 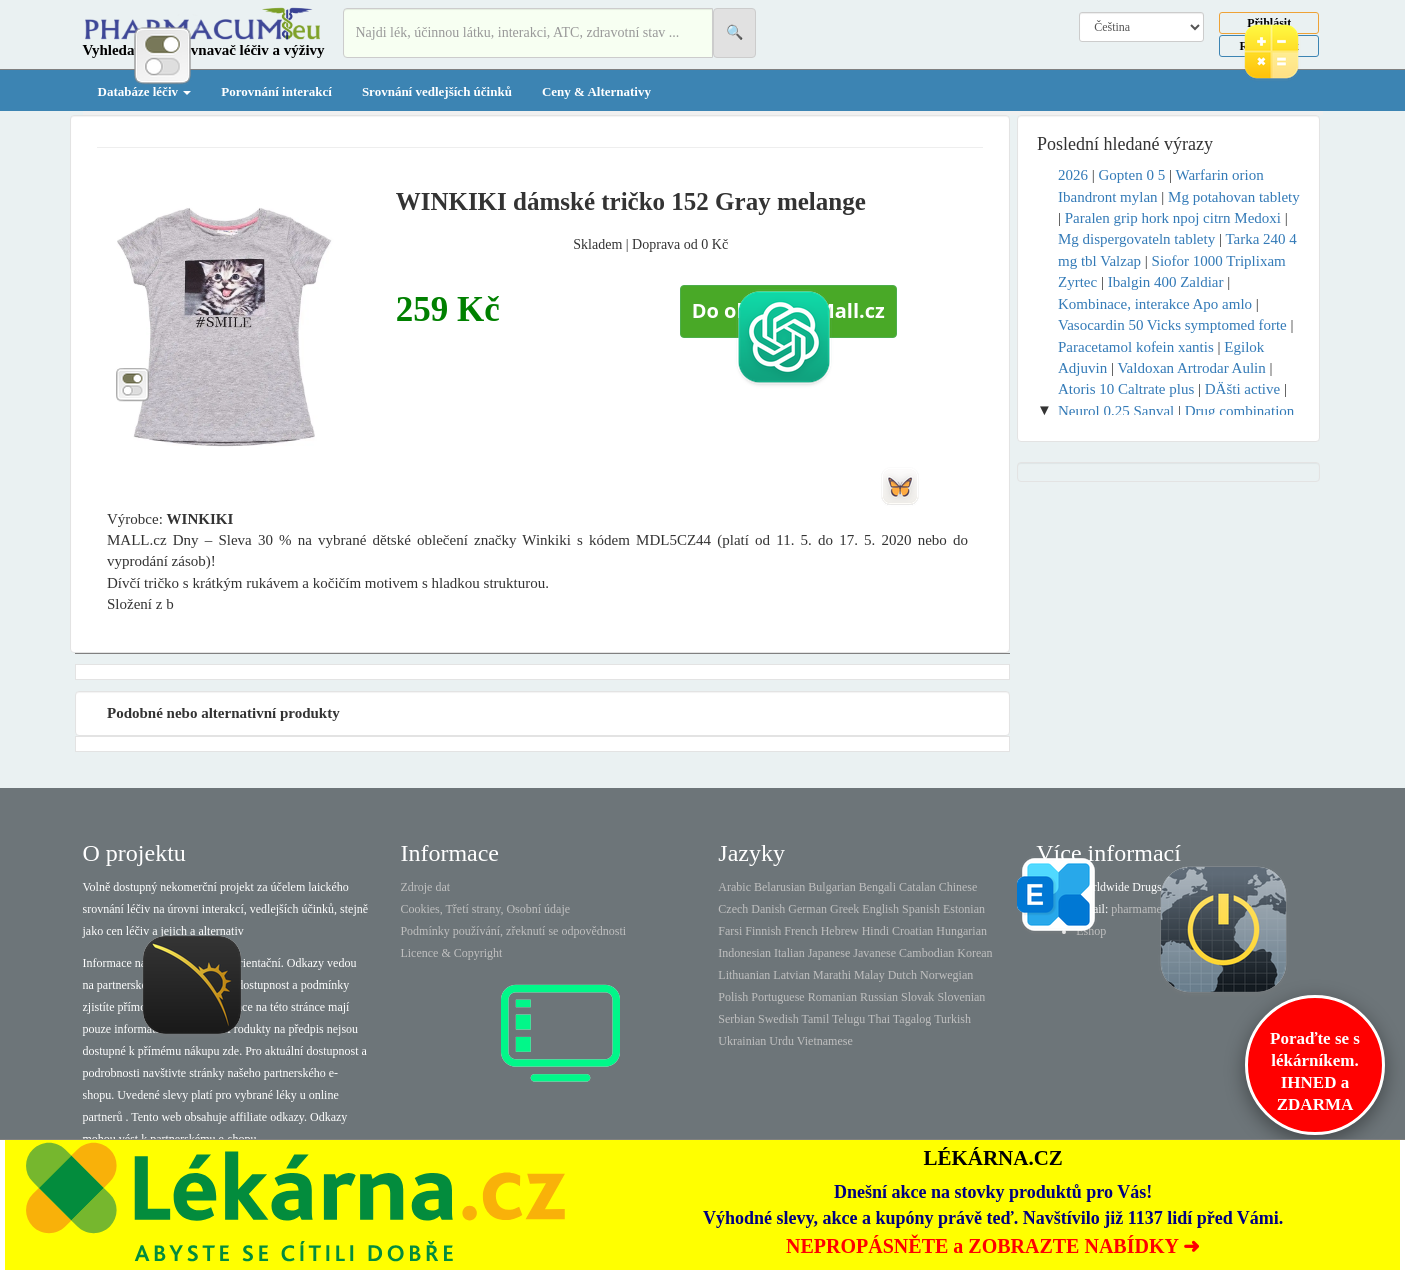 I want to click on open freemind mind-mapping application, so click(x=900, y=486).